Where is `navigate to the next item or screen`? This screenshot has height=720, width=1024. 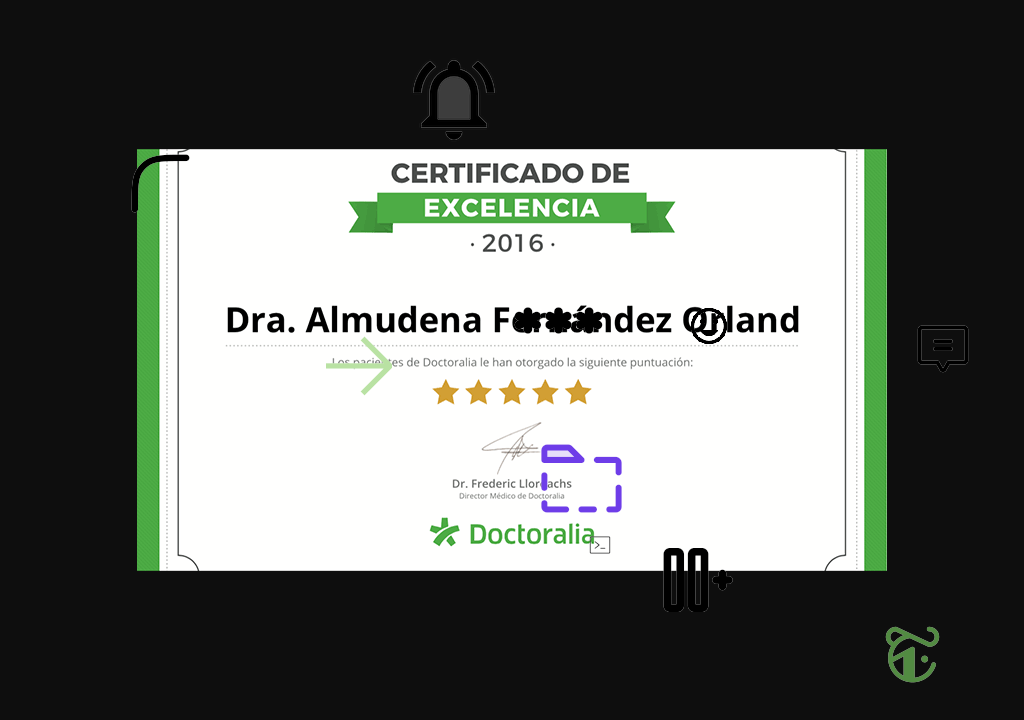
navigate to the next item or screen is located at coordinates (359, 363).